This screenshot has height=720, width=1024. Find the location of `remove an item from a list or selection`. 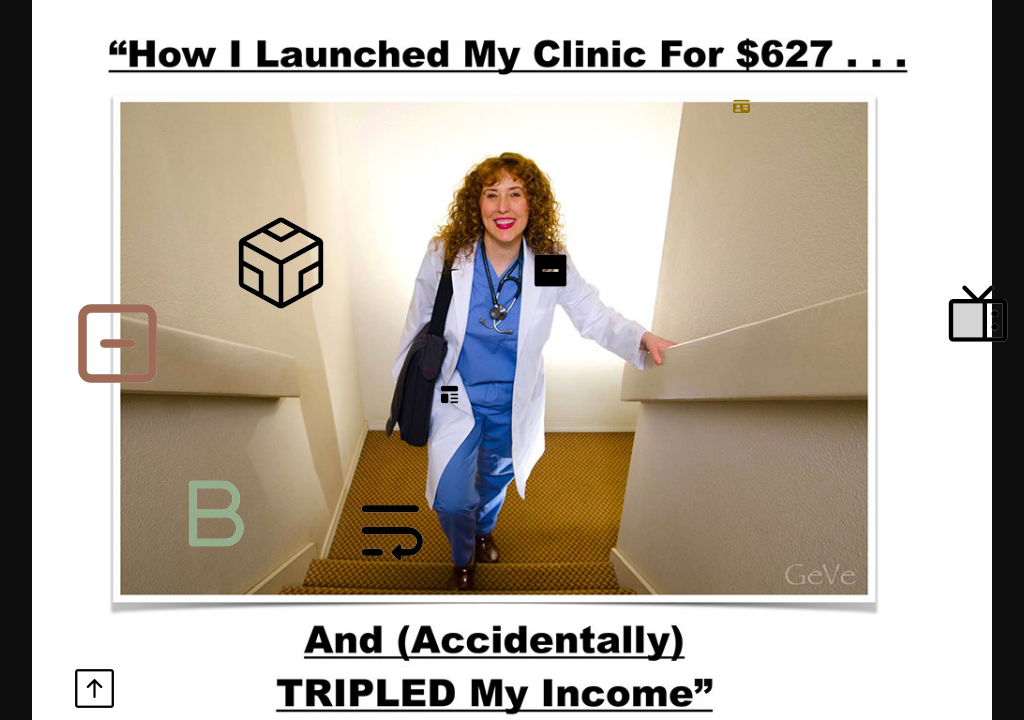

remove an item from a list or selection is located at coordinates (117, 343).